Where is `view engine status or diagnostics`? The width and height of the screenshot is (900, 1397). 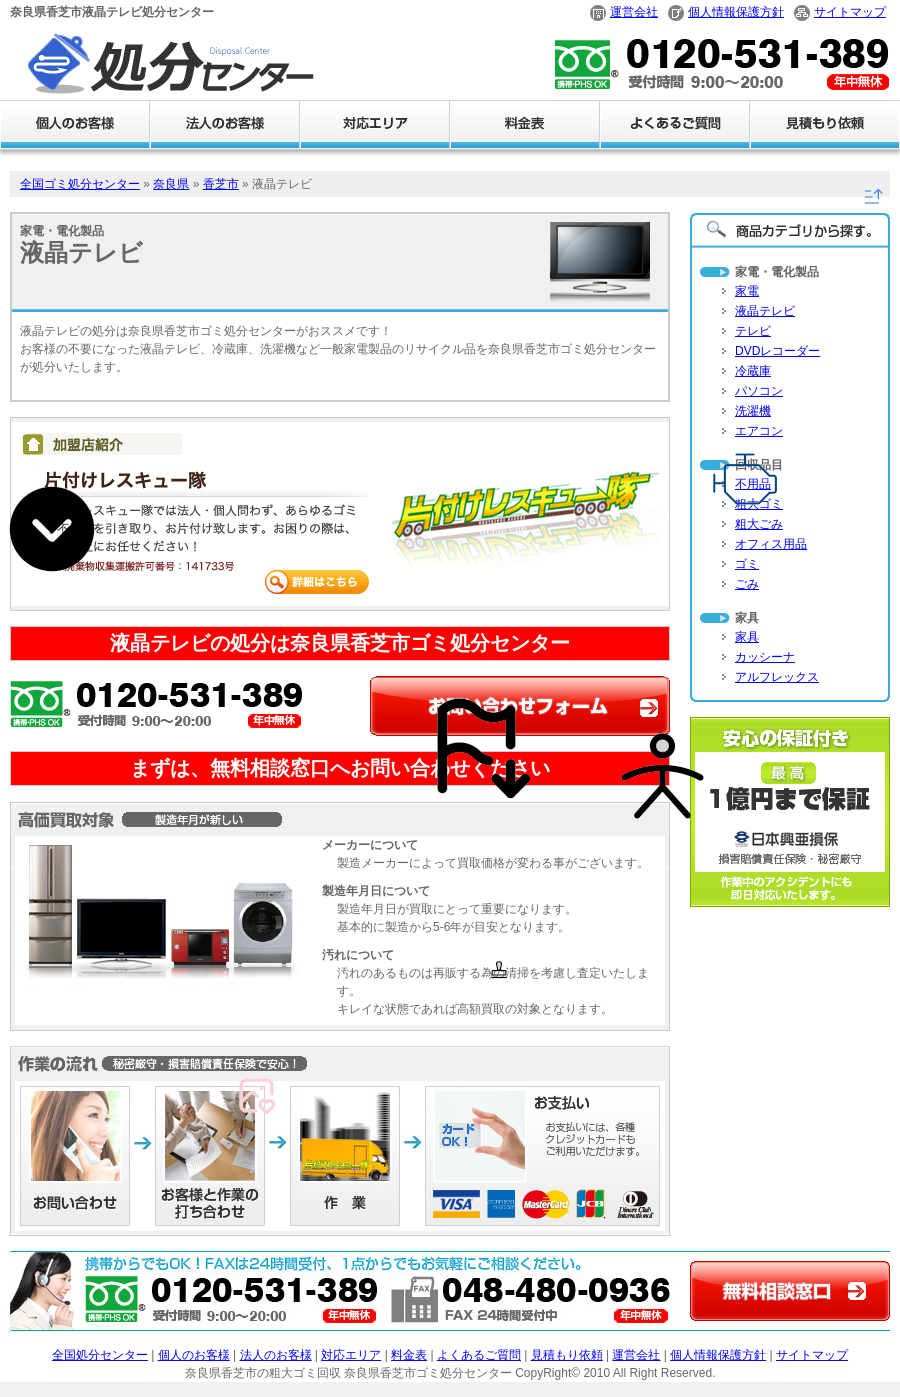
view engine status or diagnostics is located at coordinates (744, 480).